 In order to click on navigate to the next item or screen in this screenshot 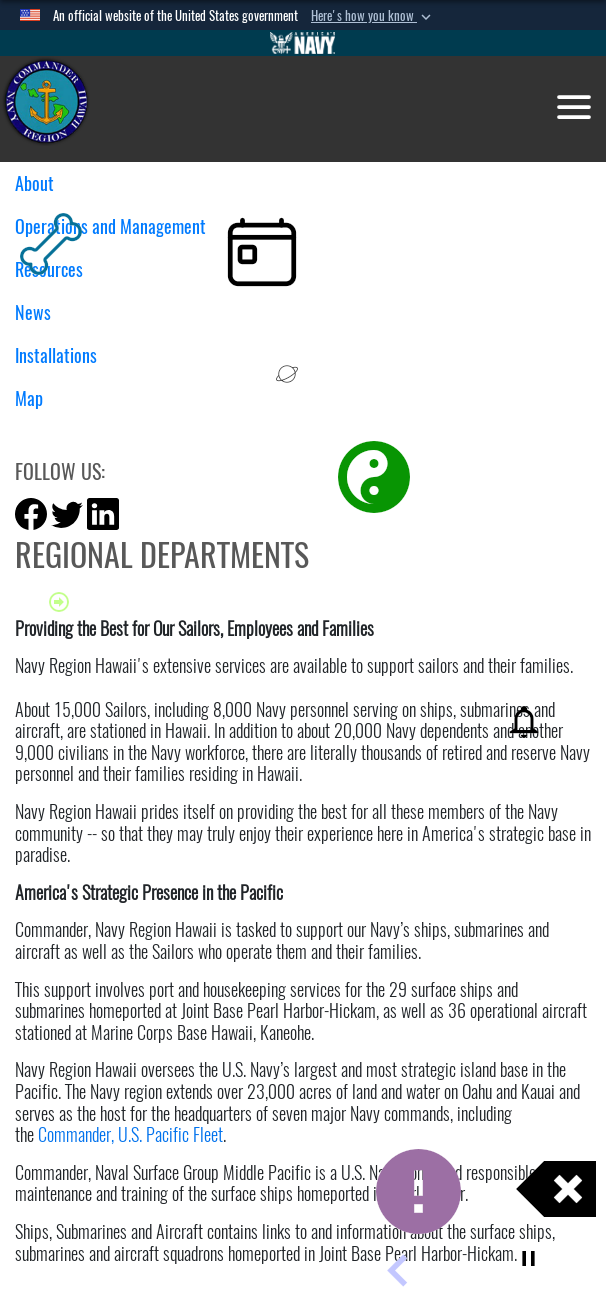, I will do `click(59, 602)`.